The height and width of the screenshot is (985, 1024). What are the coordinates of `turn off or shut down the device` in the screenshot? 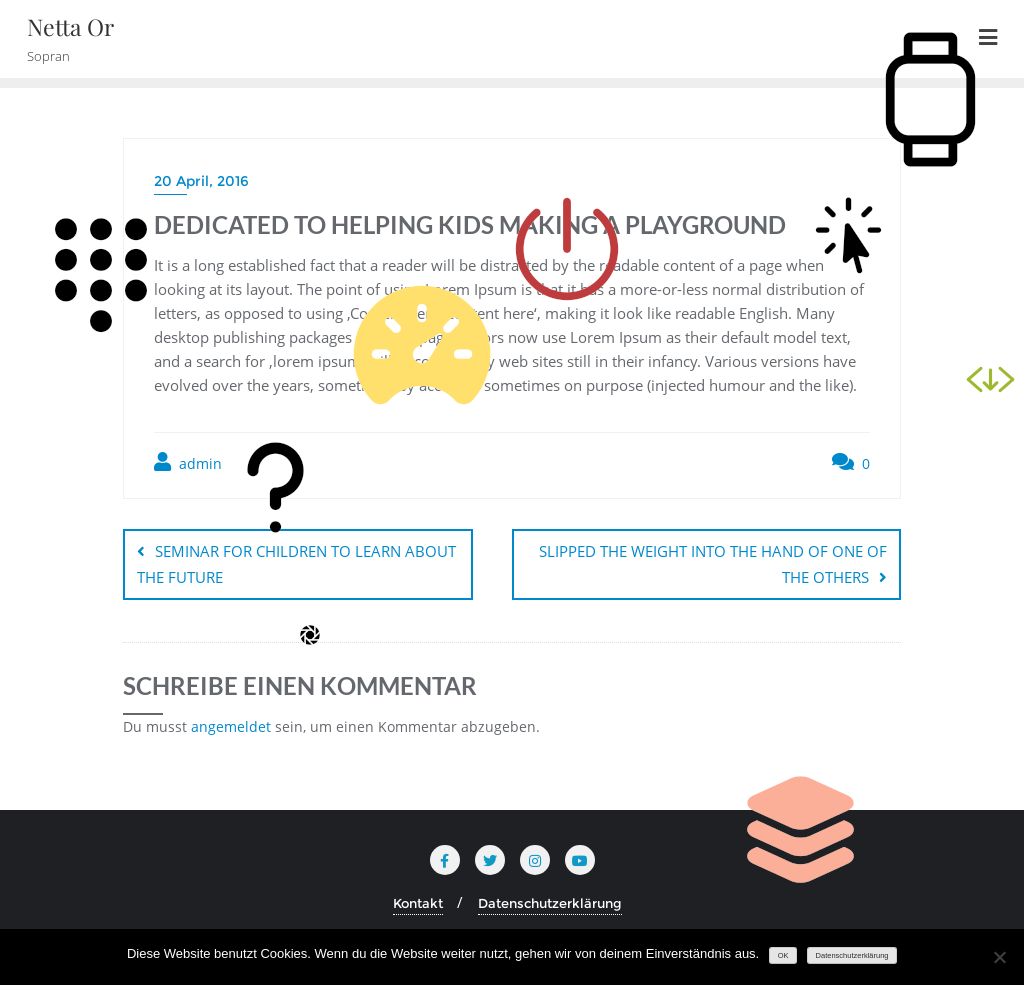 It's located at (567, 249).